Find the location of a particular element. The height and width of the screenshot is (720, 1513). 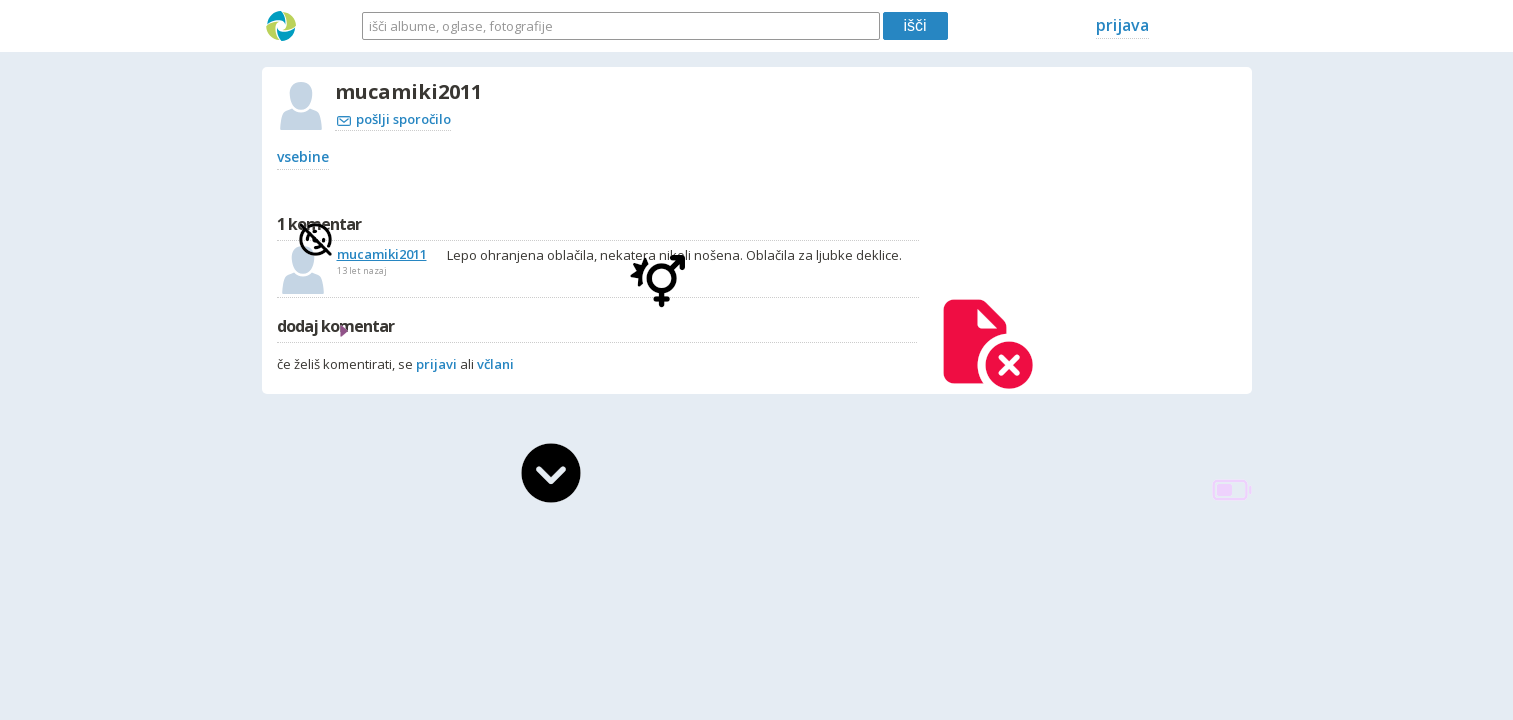

disc or media playback unavailable is located at coordinates (315, 239).